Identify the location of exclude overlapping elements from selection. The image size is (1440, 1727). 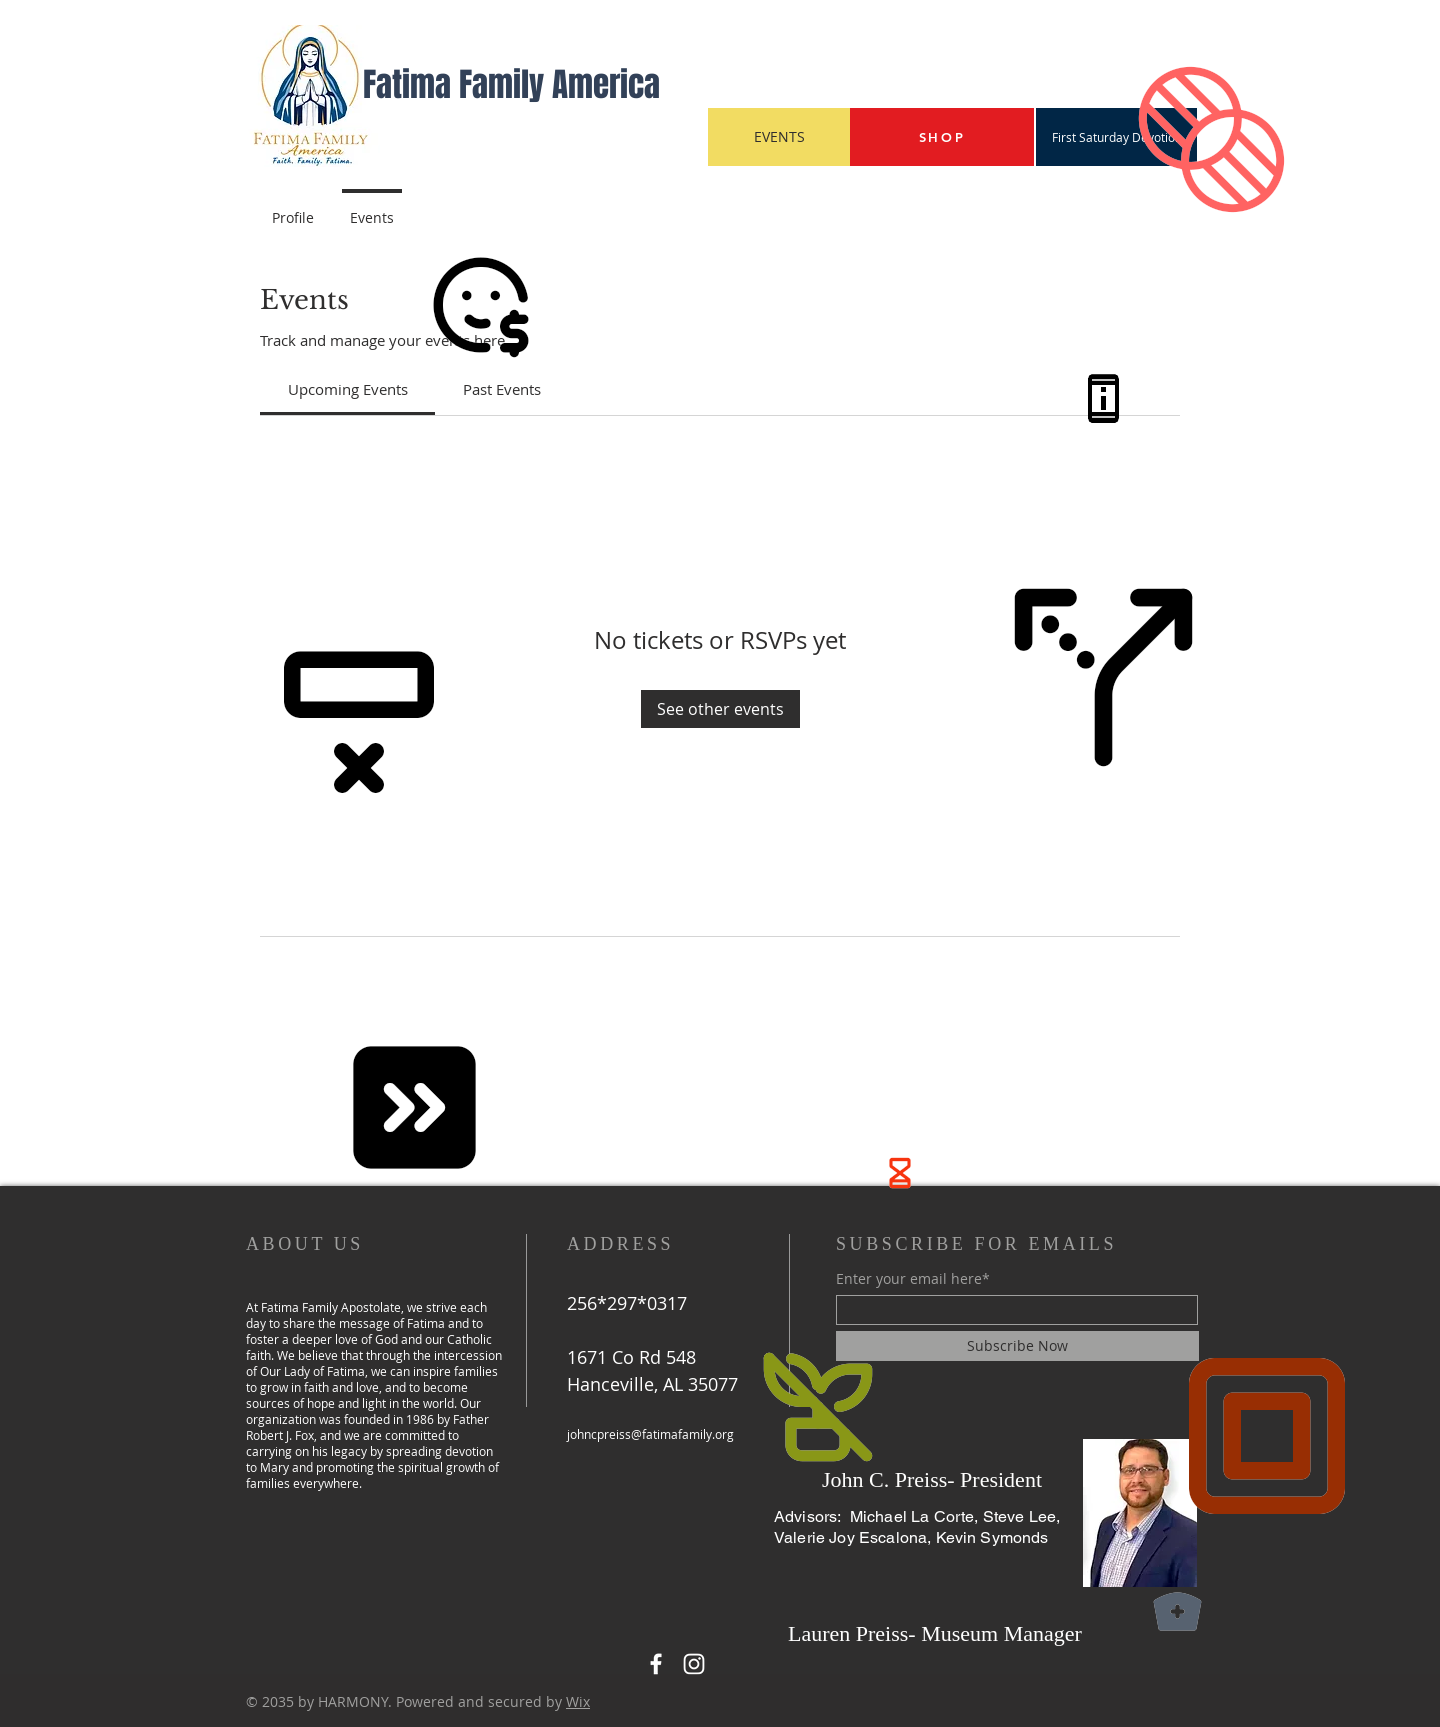
(1211, 139).